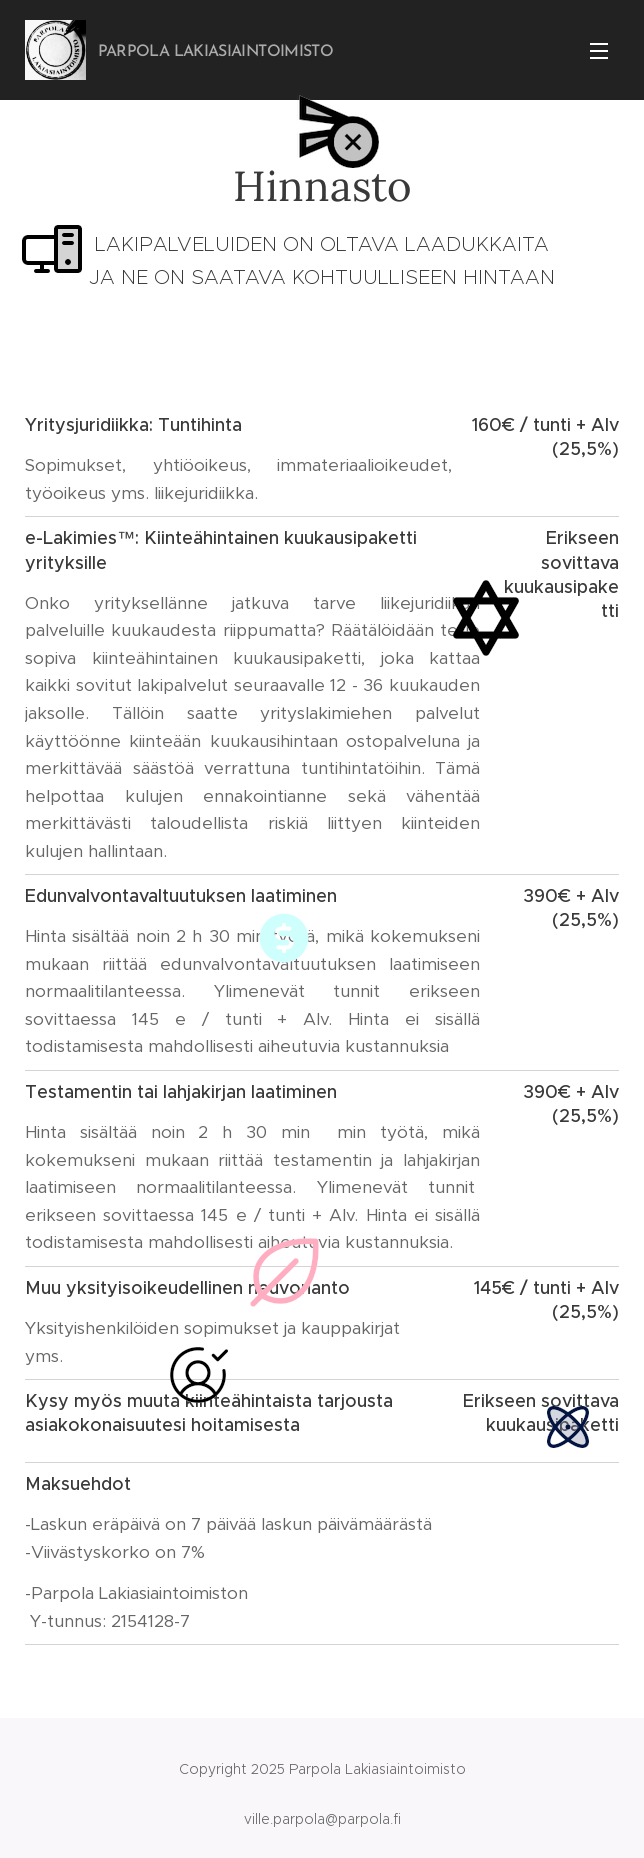 This screenshot has width=644, height=1858. Describe the element at coordinates (568, 1427) in the screenshot. I see `access science or chemistry features` at that location.